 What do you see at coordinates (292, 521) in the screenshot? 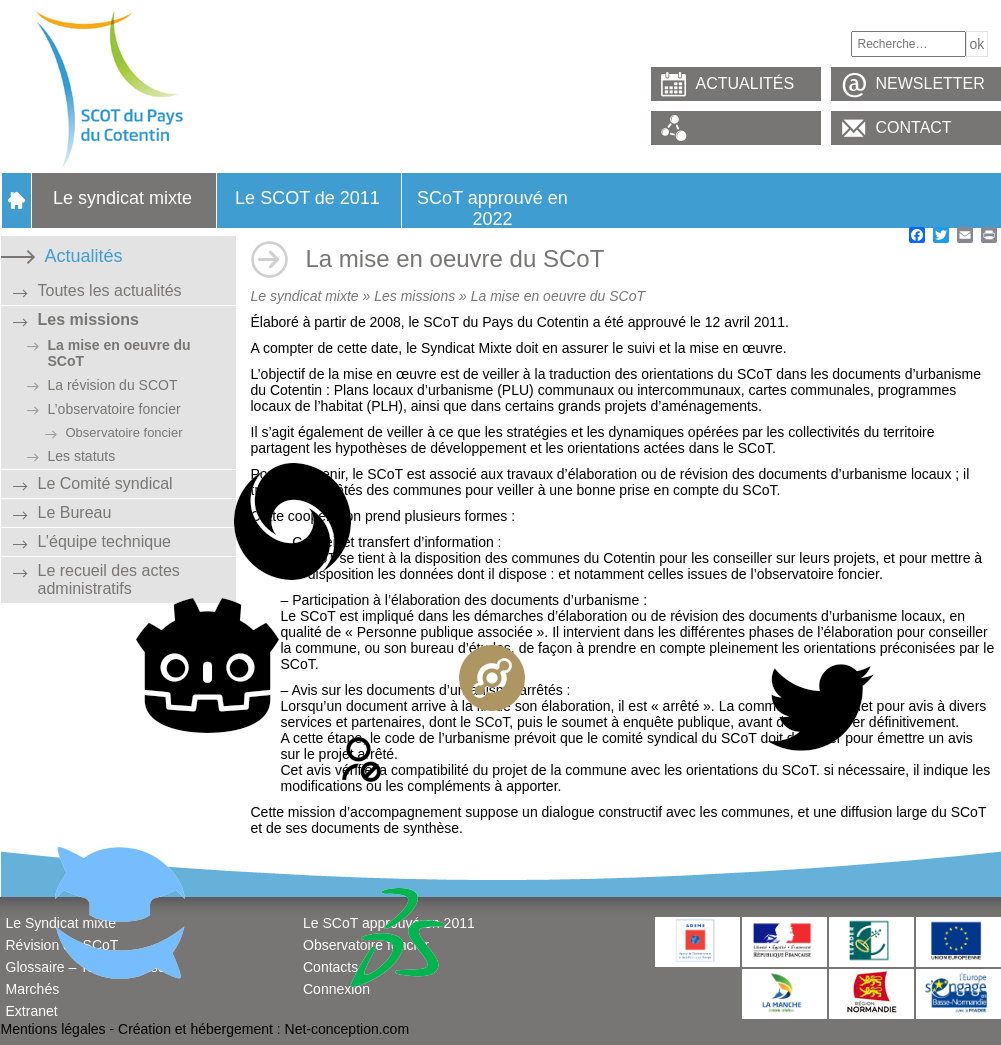
I see `deepmind company logo` at bounding box center [292, 521].